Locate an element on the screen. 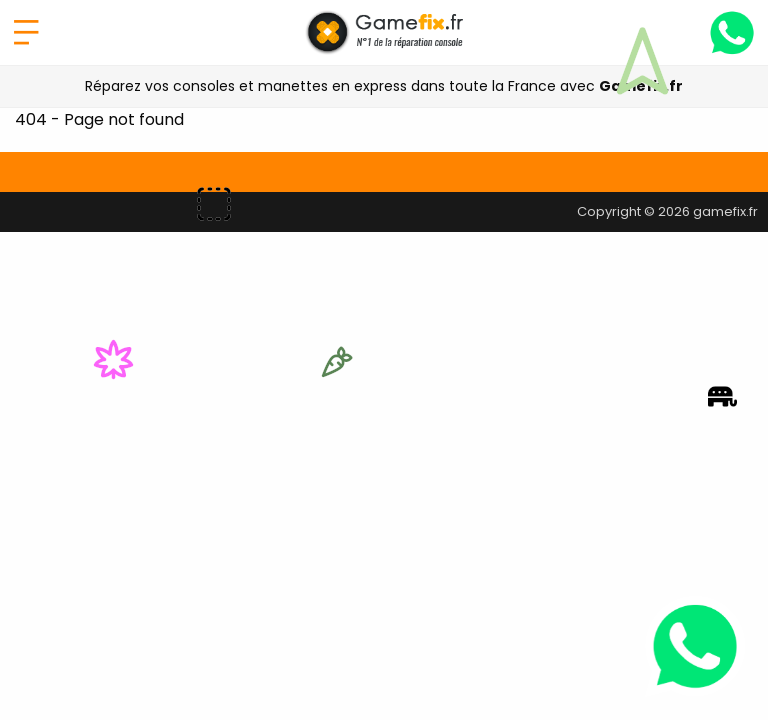 The image size is (768, 720). navigate to current destination is located at coordinates (642, 62).